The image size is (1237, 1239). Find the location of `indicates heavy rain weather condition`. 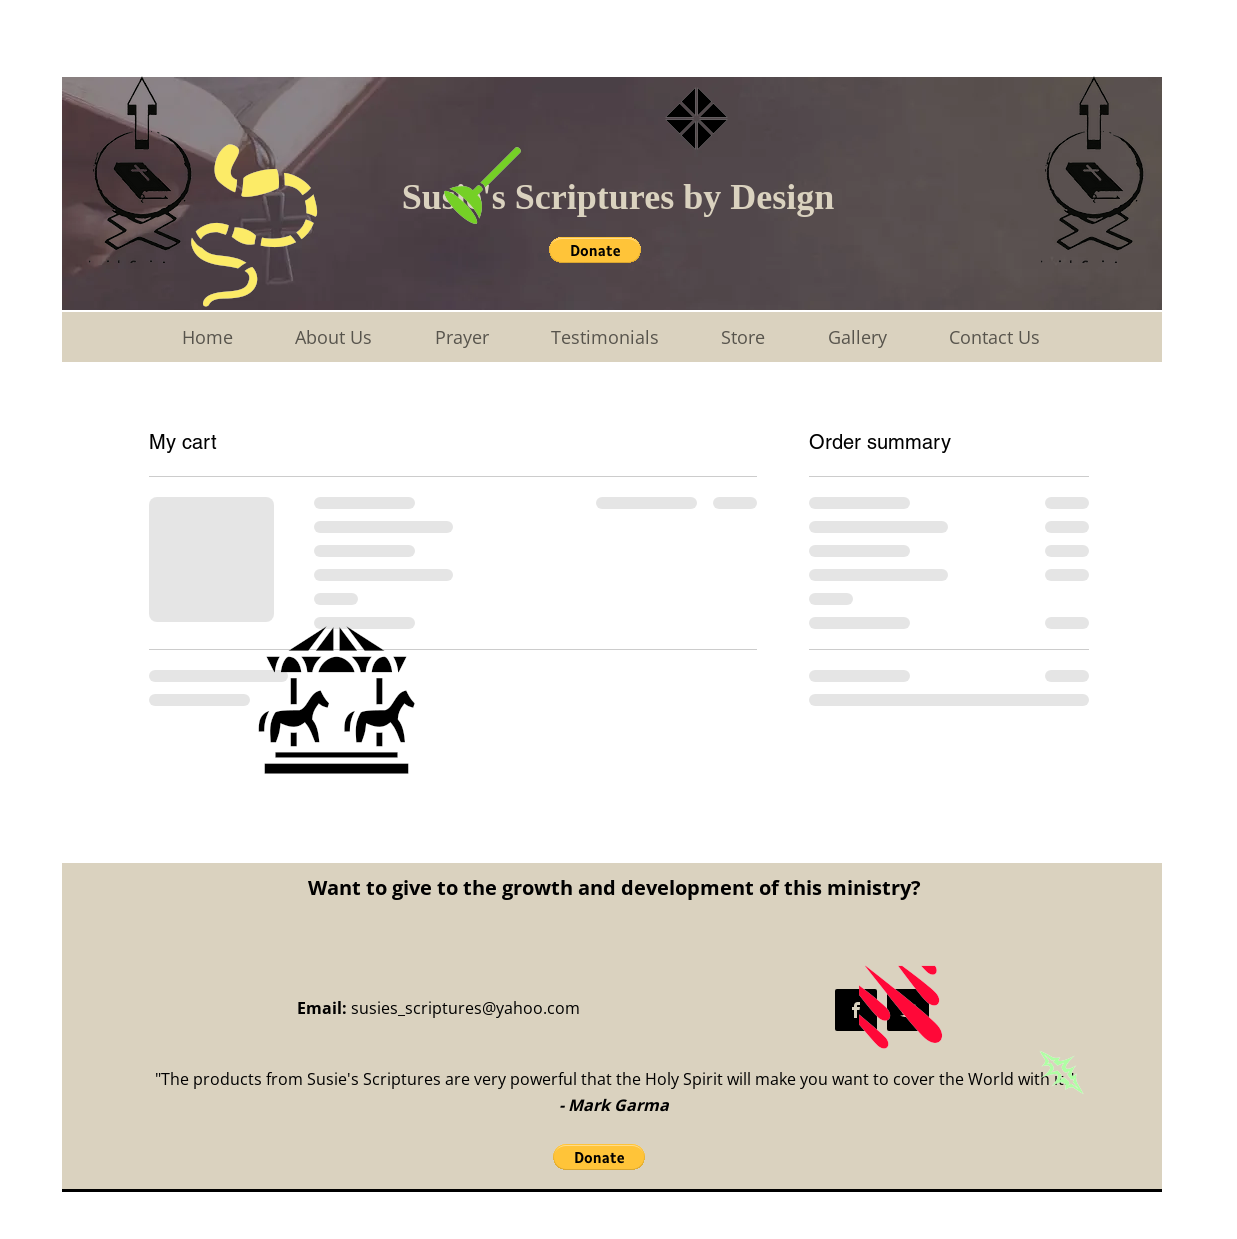

indicates heavy rain weather condition is located at coordinates (901, 1007).